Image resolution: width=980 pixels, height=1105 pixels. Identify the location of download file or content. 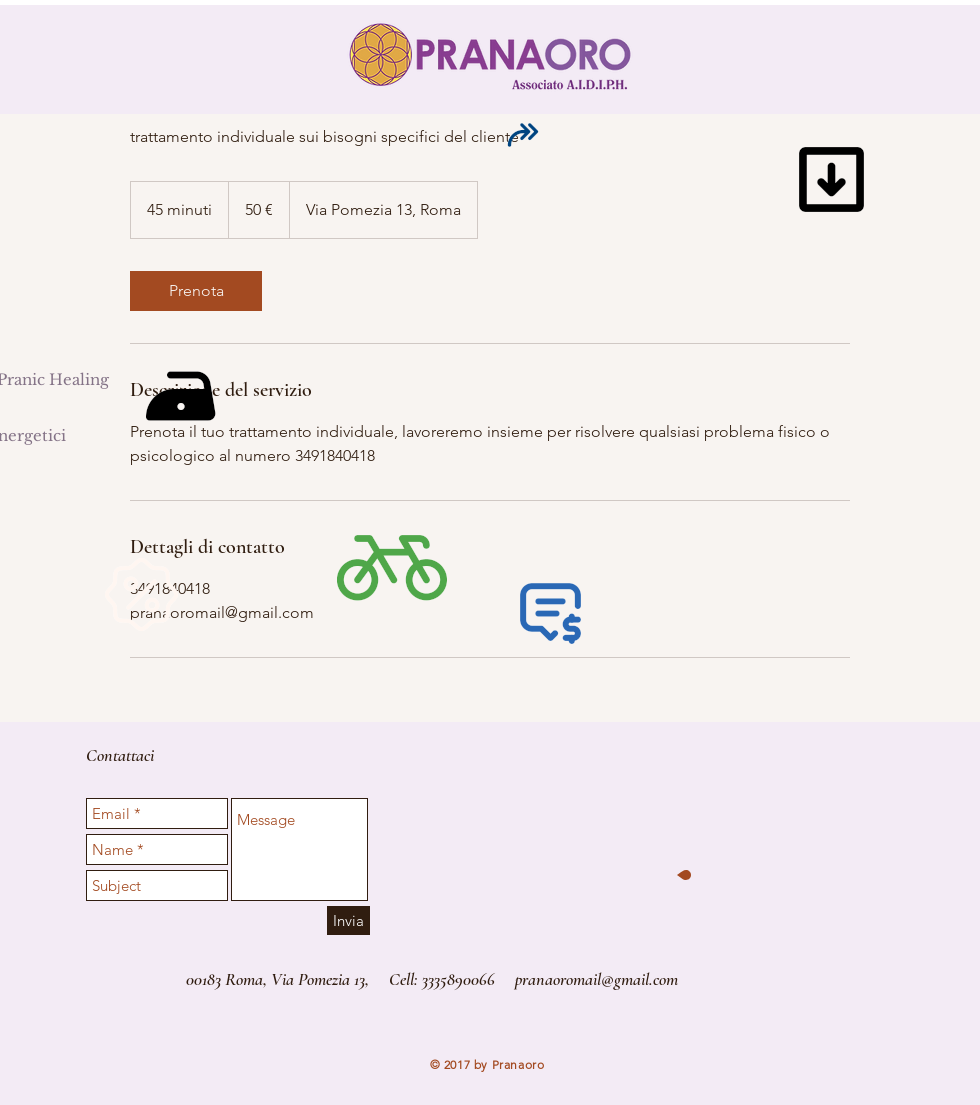
(831, 179).